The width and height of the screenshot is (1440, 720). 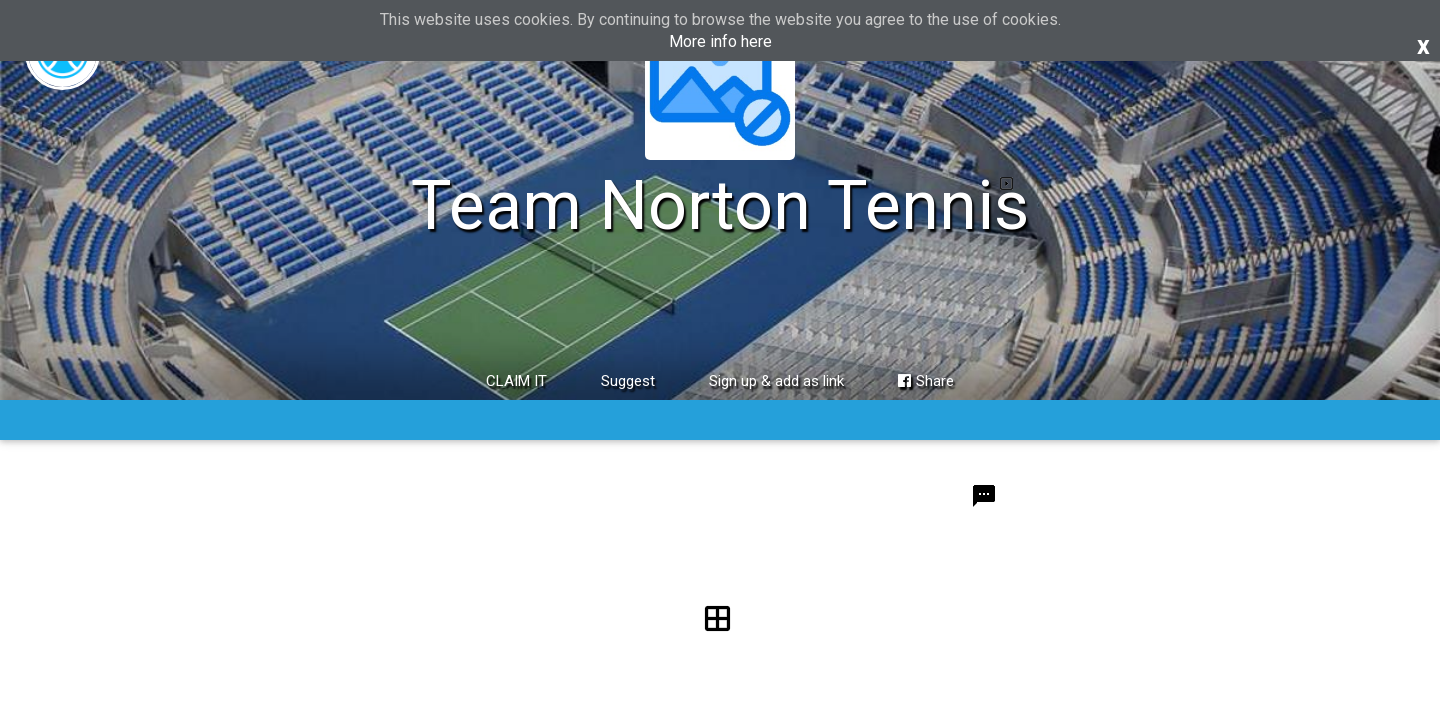 I want to click on view items in grid layout, so click(x=717, y=618).